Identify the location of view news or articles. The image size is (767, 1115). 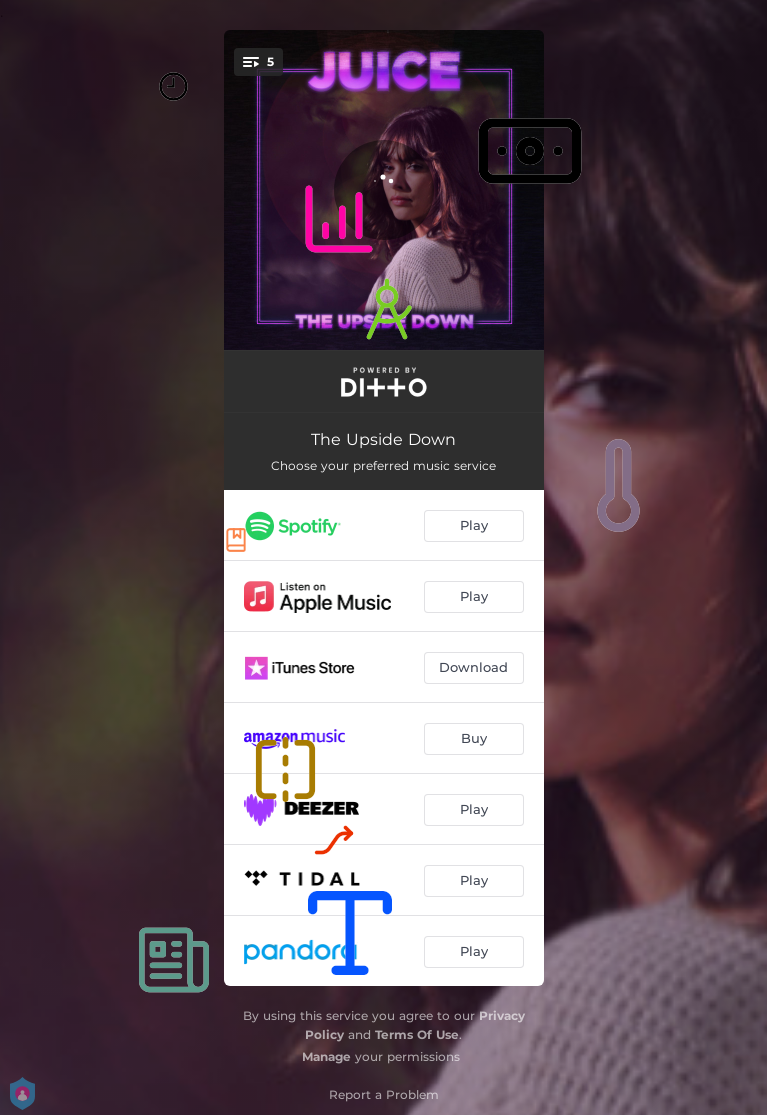
(174, 960).